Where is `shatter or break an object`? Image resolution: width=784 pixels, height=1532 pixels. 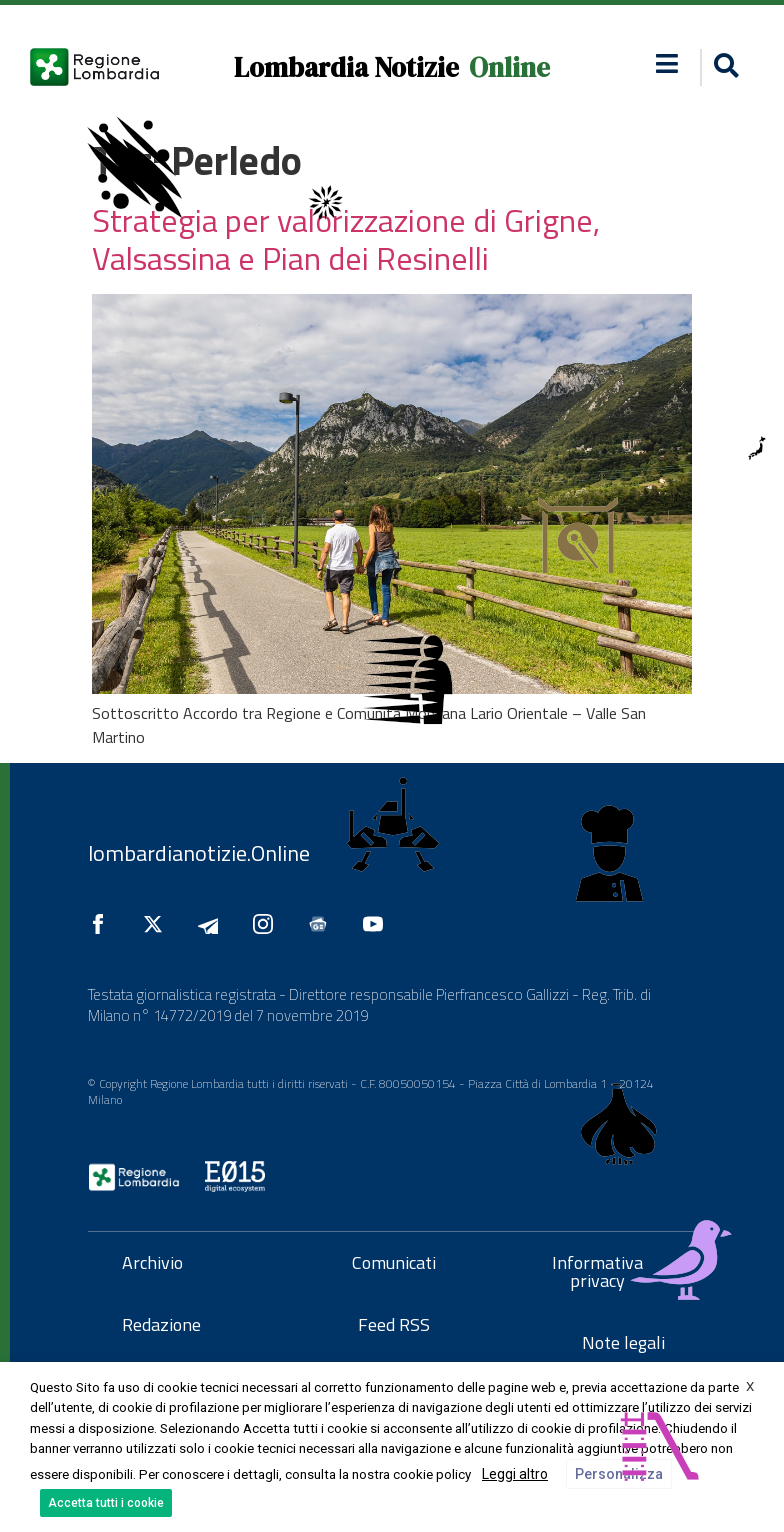 shatter or break an object is located at coordinates (325, 202).